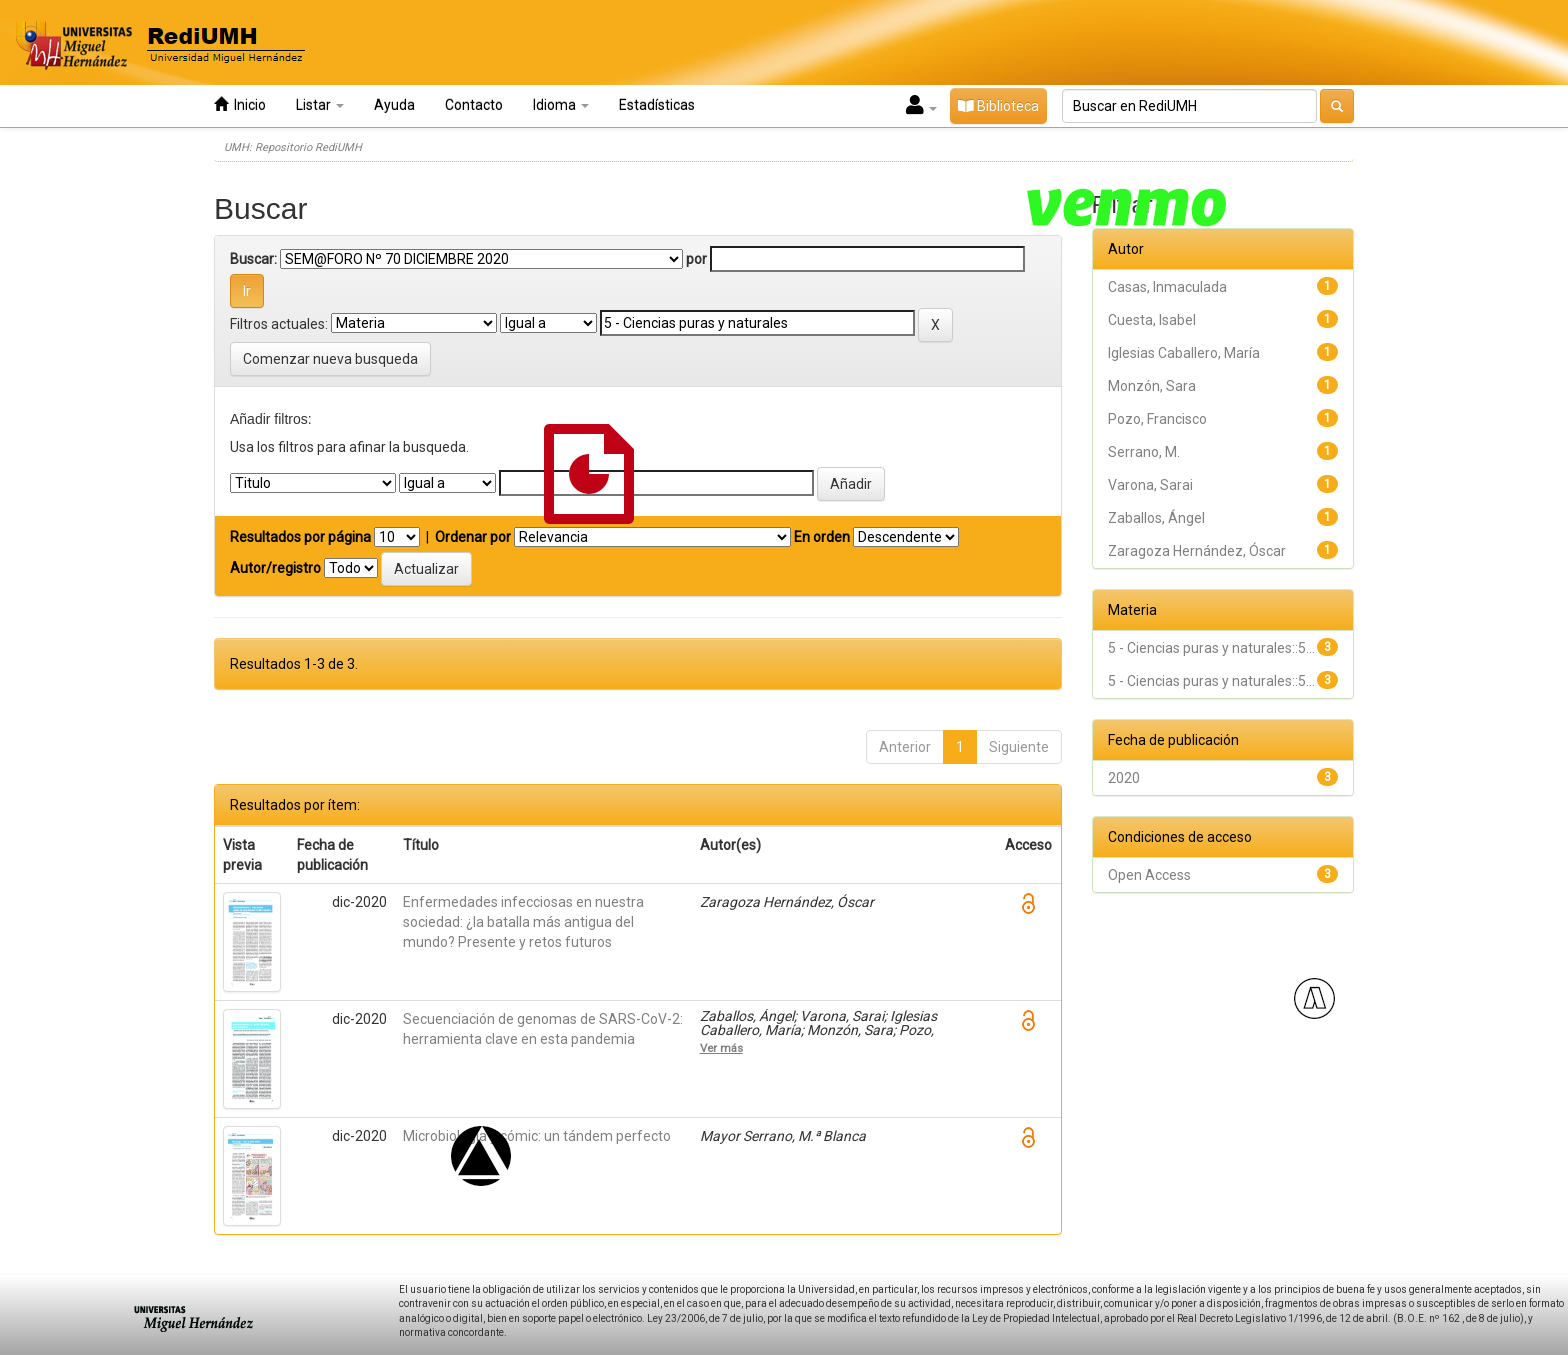 This screenshot has height=1355, width=1568. Describe the element at coordinates (589, 474) in the screenshot. I see `view document with chart data` at that location.